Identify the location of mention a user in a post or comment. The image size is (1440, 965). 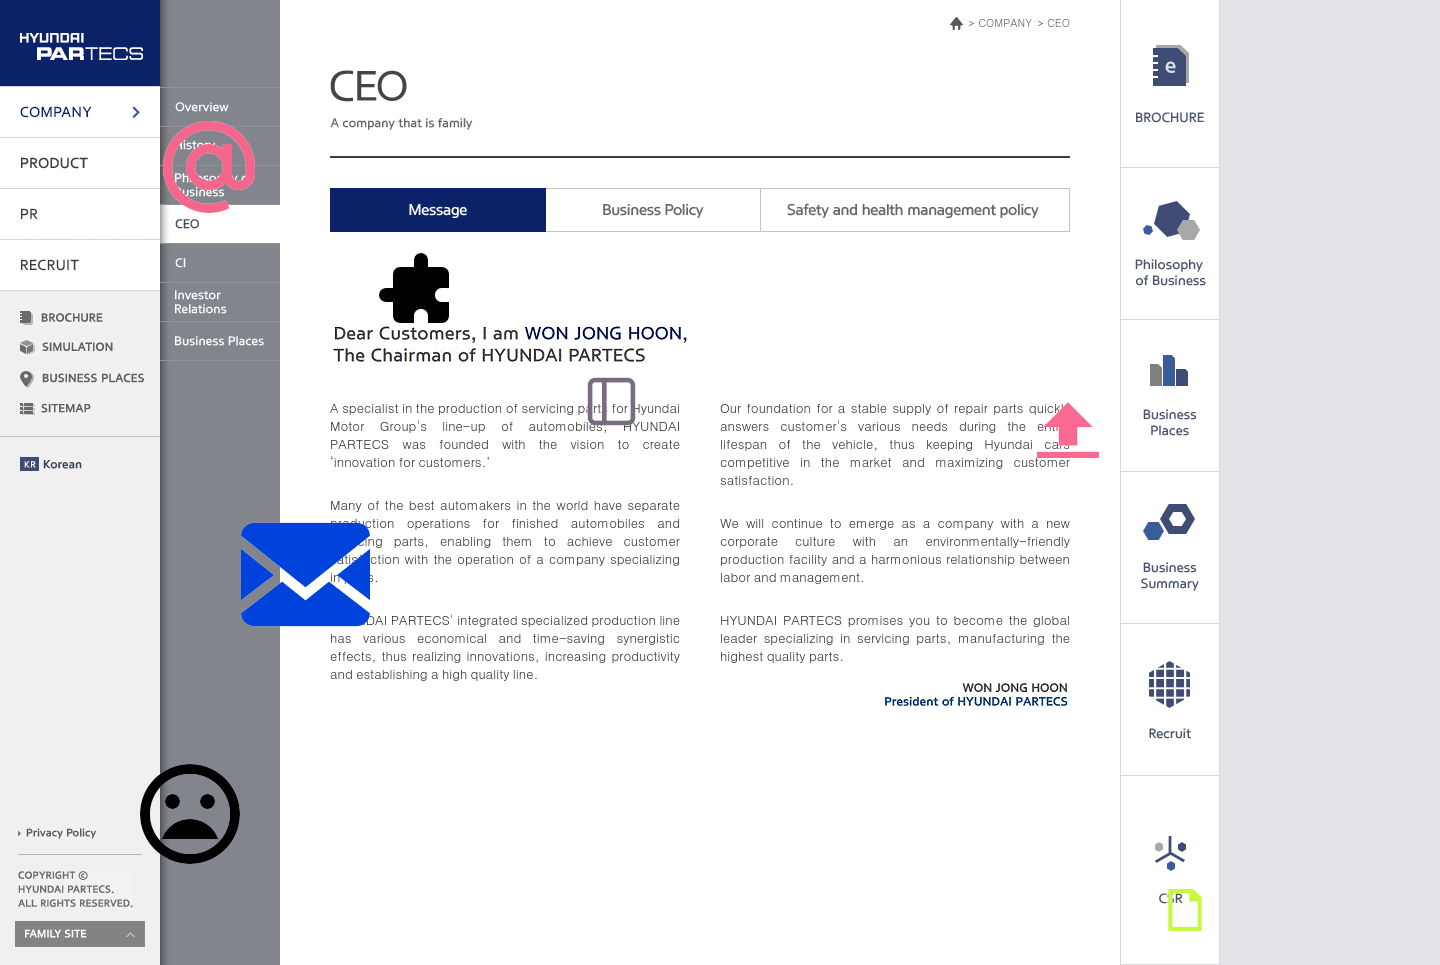
(209, 167).